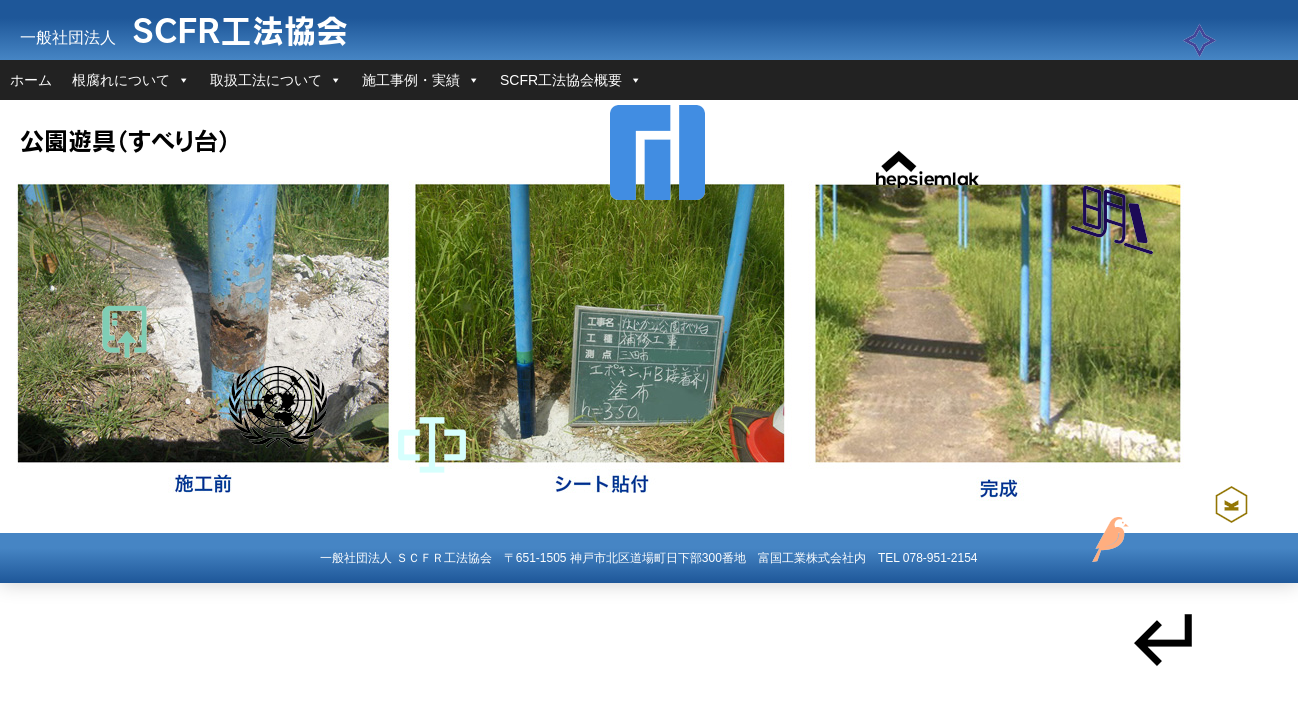 The height and width of the screenshot is (720, 1298). What do you see at coordinates (1110, 539) in the screenshot?
I see `wagtail CMS logo` at bounding box center [1110, 539].